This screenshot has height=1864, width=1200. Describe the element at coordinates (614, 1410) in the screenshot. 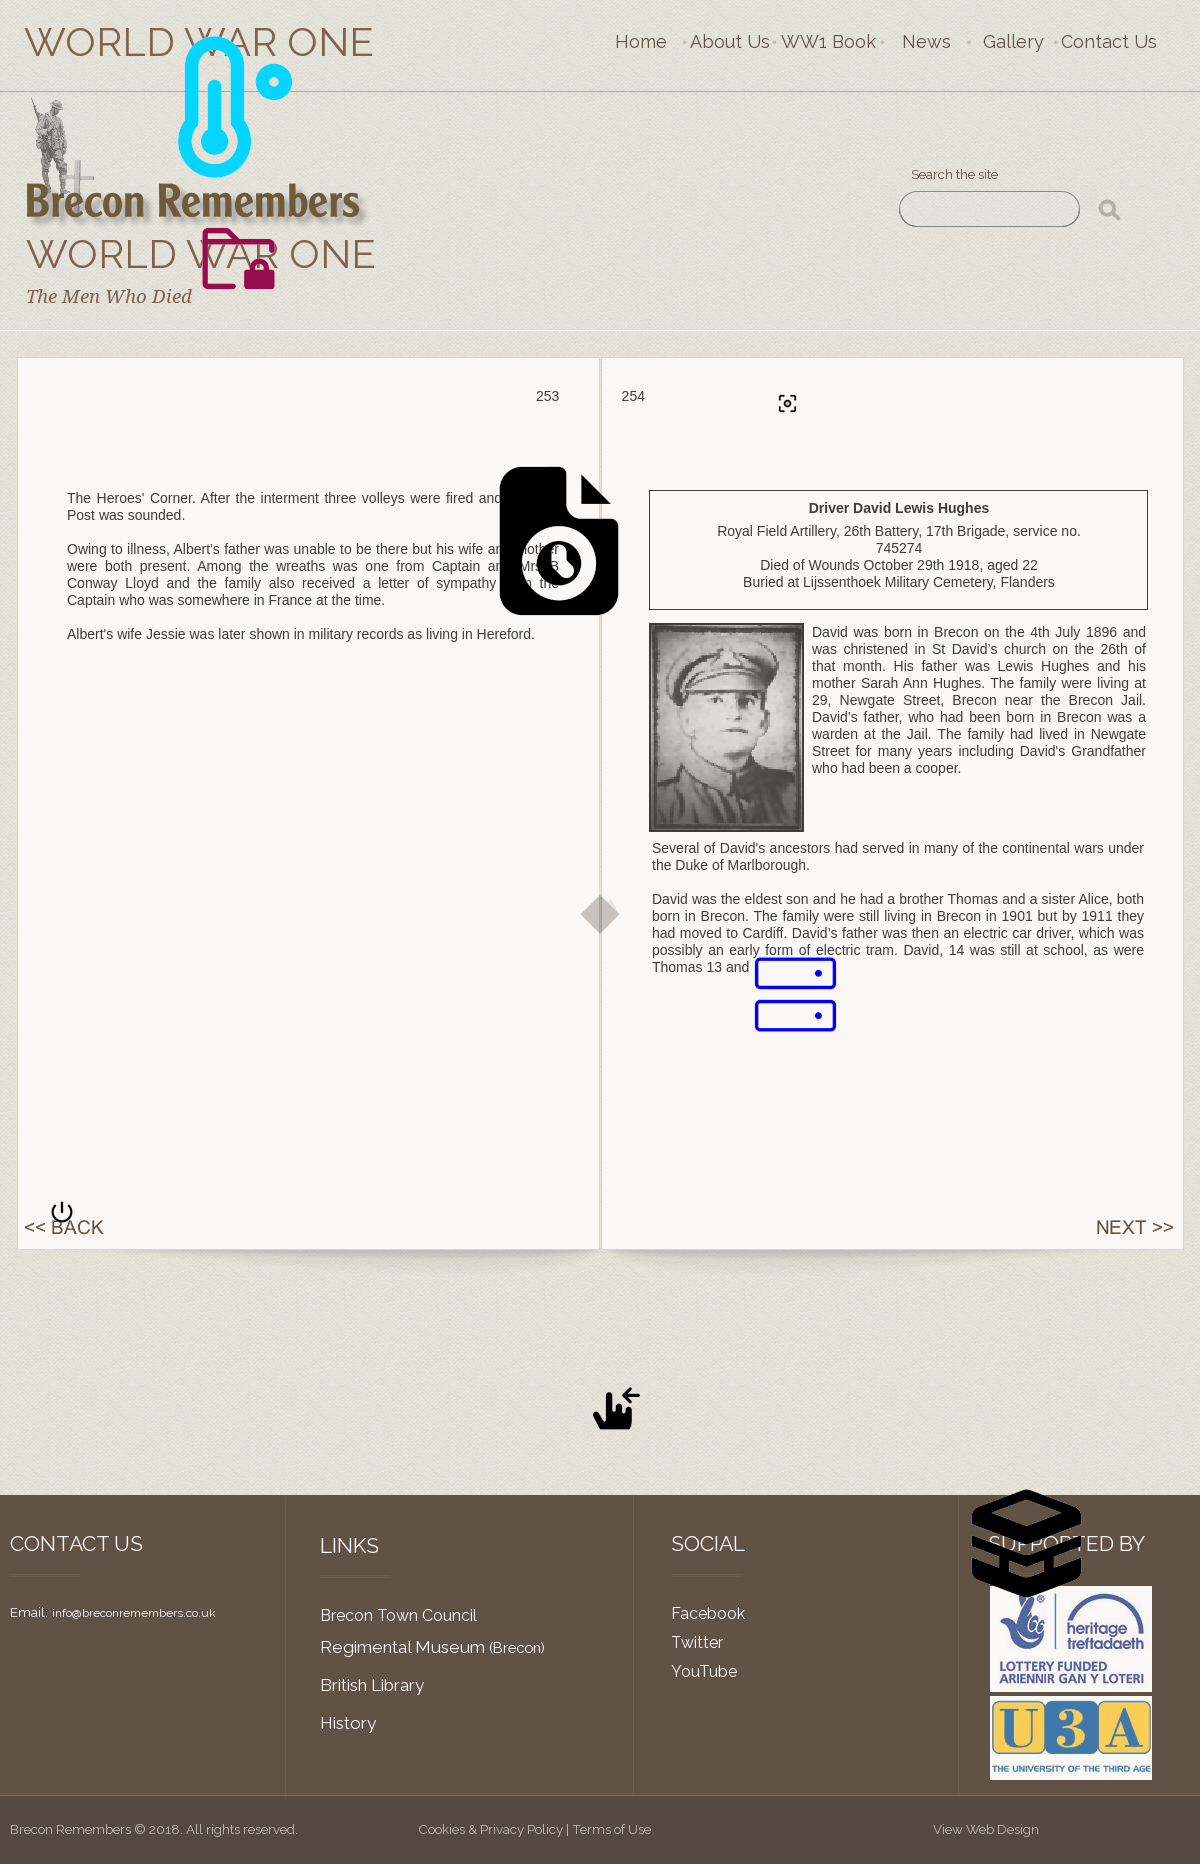

I see `swipe left to navigate or dismiss` at that location.